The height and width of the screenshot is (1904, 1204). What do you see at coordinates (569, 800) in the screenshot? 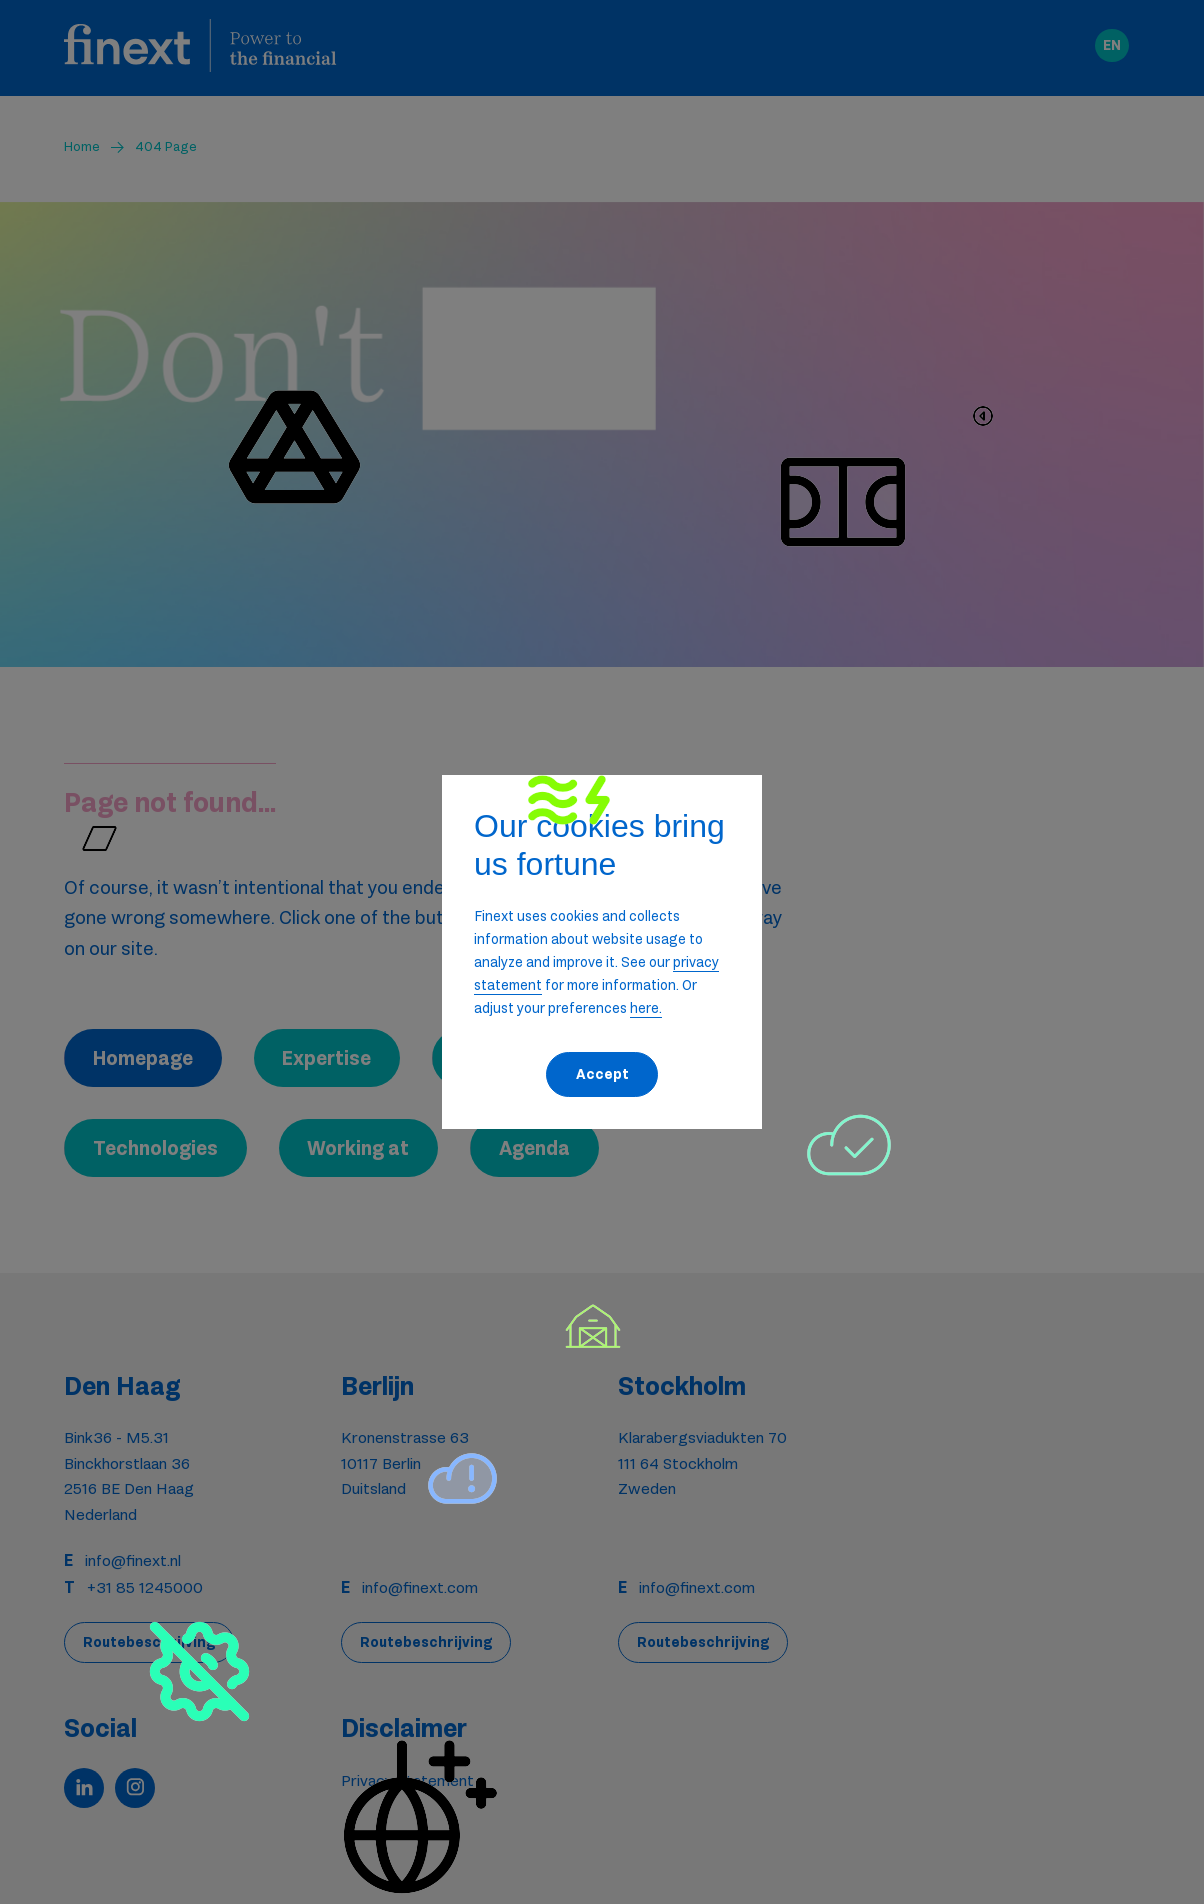
I see `hydroelectric power generation` at bounding box center [569, 800].